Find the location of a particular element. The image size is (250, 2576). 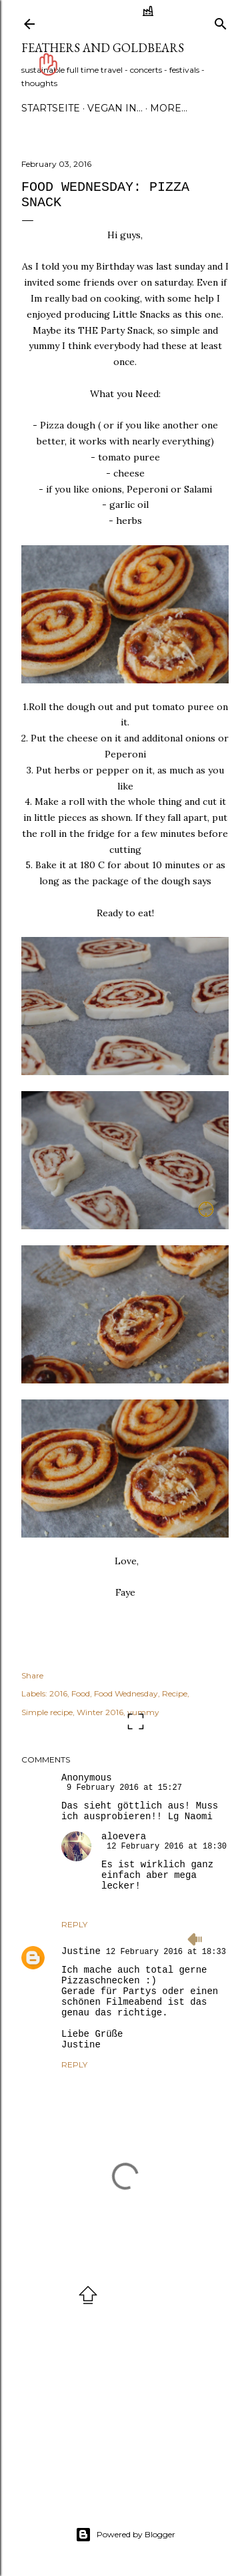

upload a file or document is located at coordinates (88, 2296).